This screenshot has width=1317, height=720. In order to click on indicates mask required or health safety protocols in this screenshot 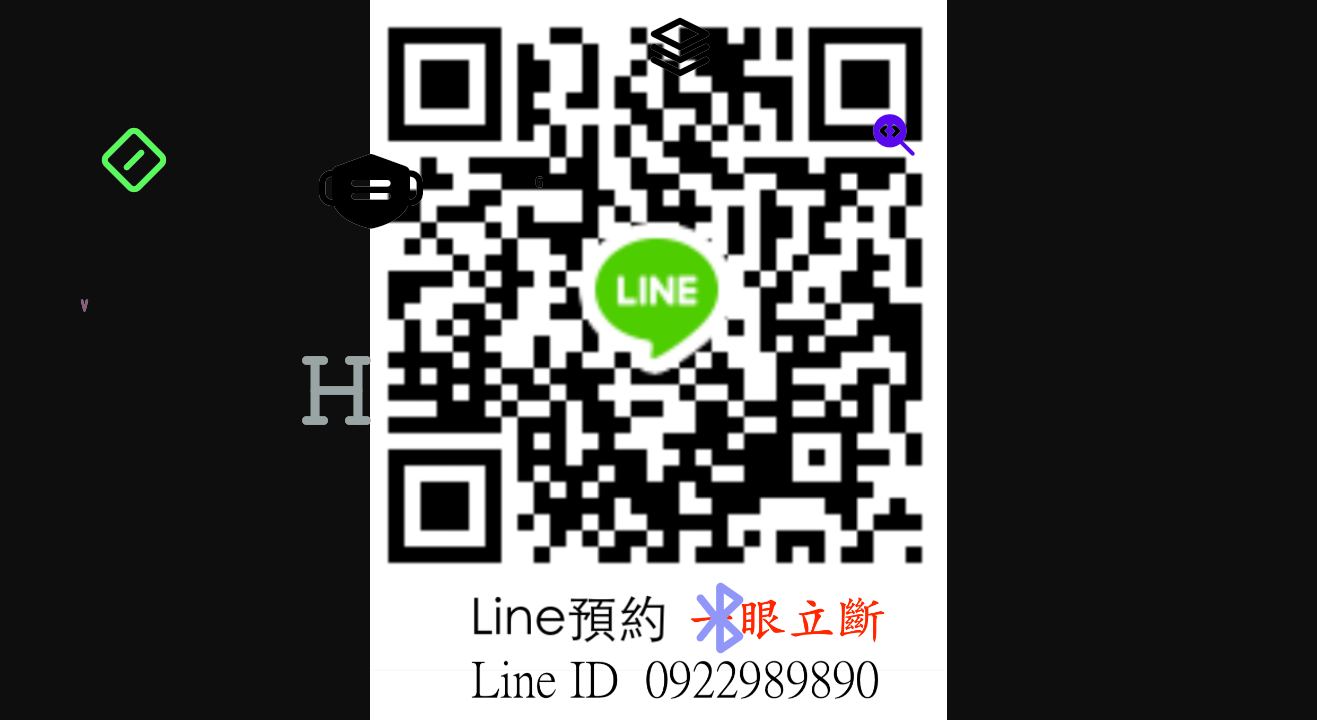, I will do `click(371, 193)`.